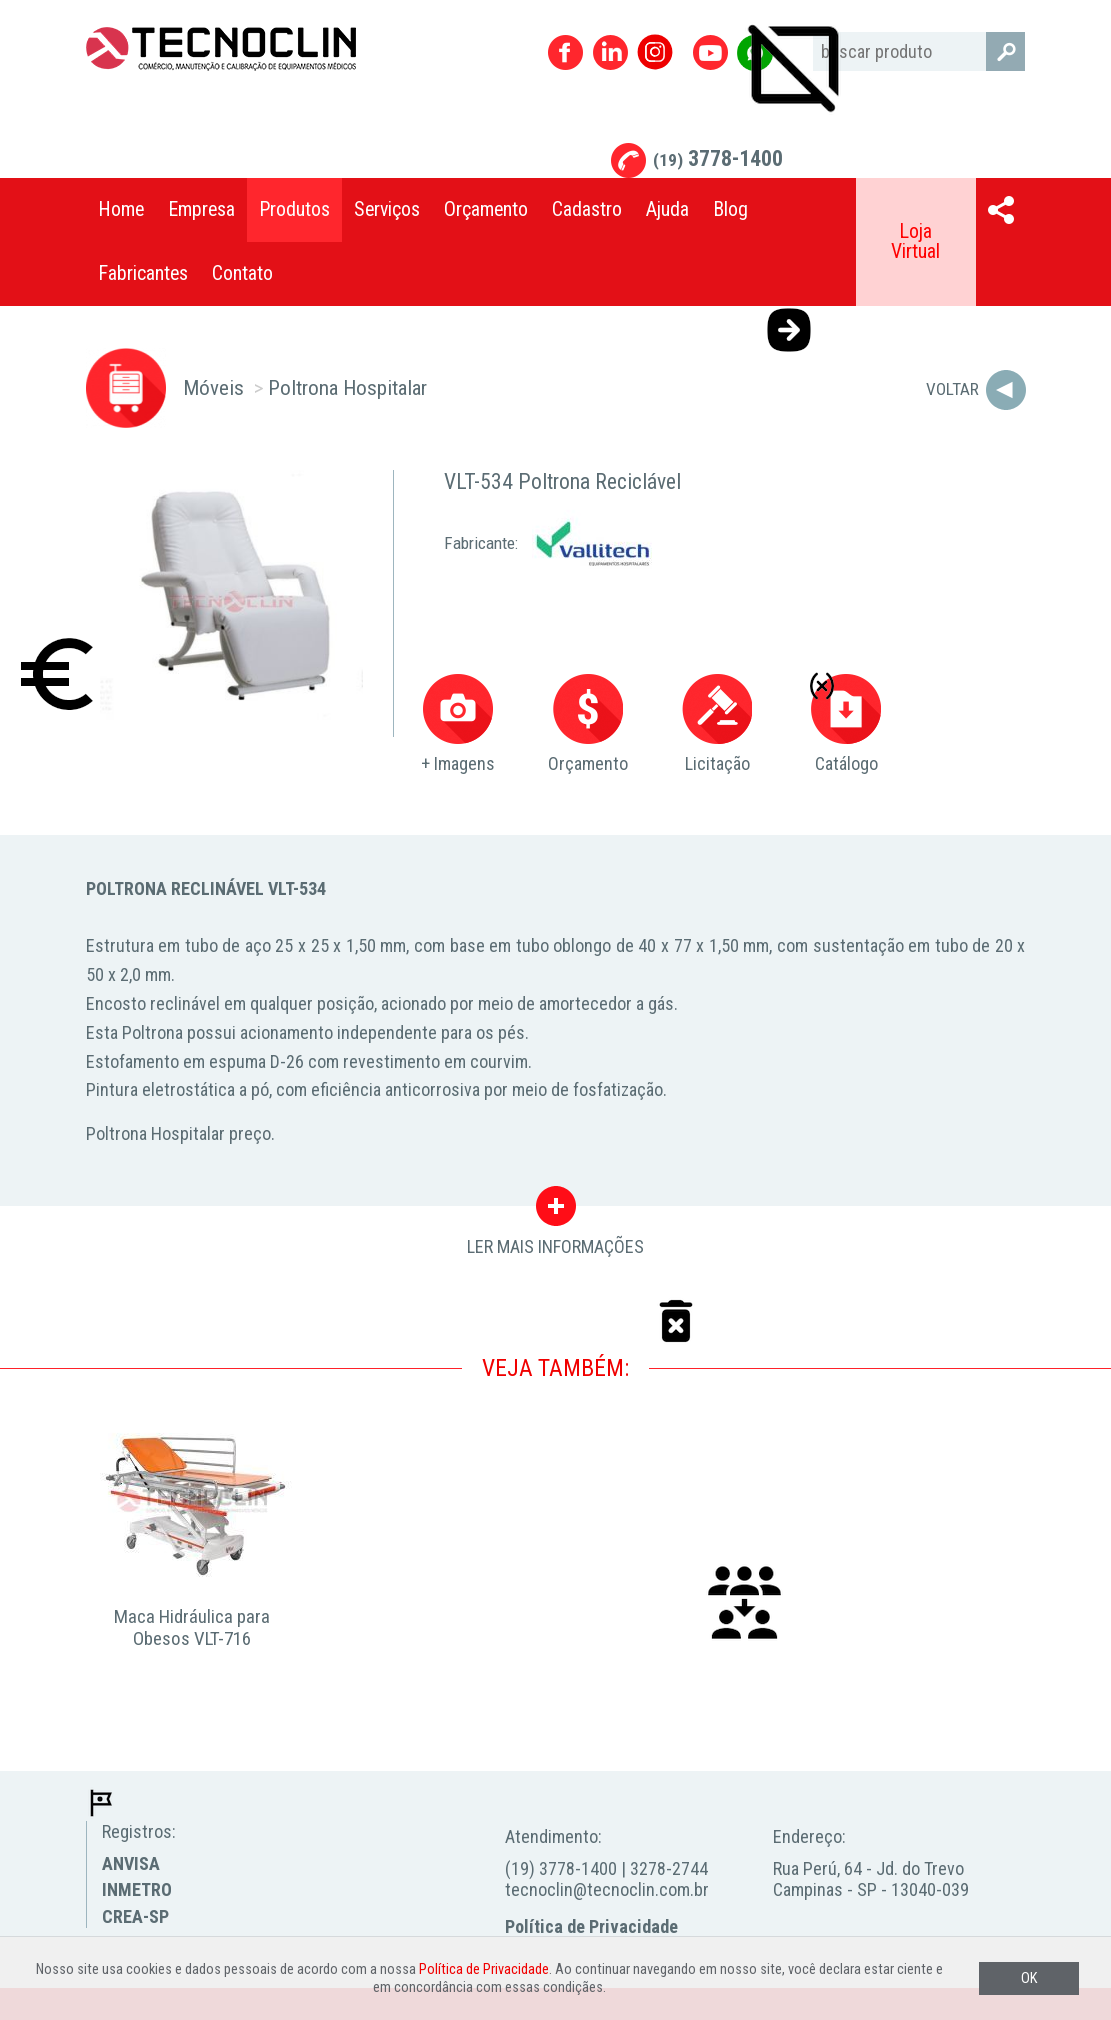 The image size is (1111, 2020). I want to click on indicates browser not supported, so click(795, 65).